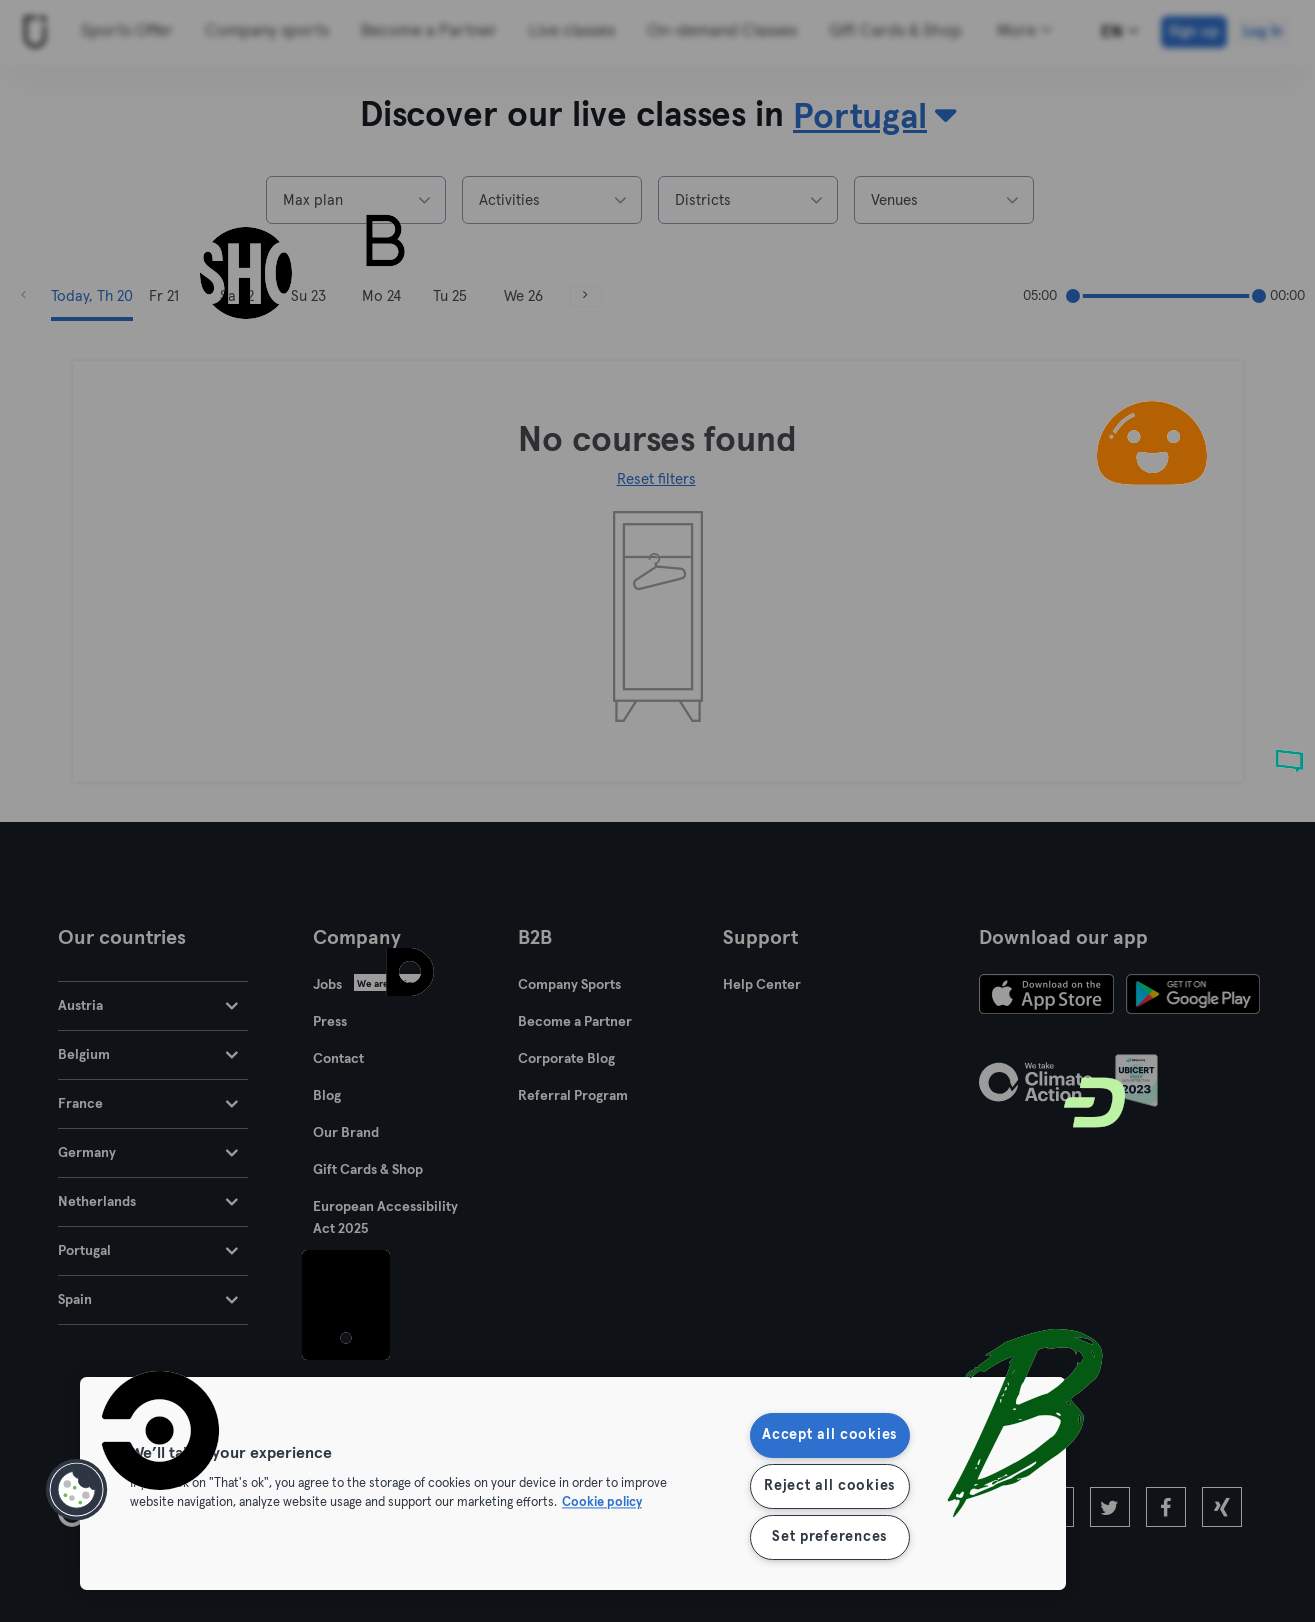 Image resolution: width=1315 pixels, height=1622 pixels. What do you see at coordinates (1152, 443) in the screenshot?
I see `docsify documentation platform logo` at bounding box center [1152, 443].